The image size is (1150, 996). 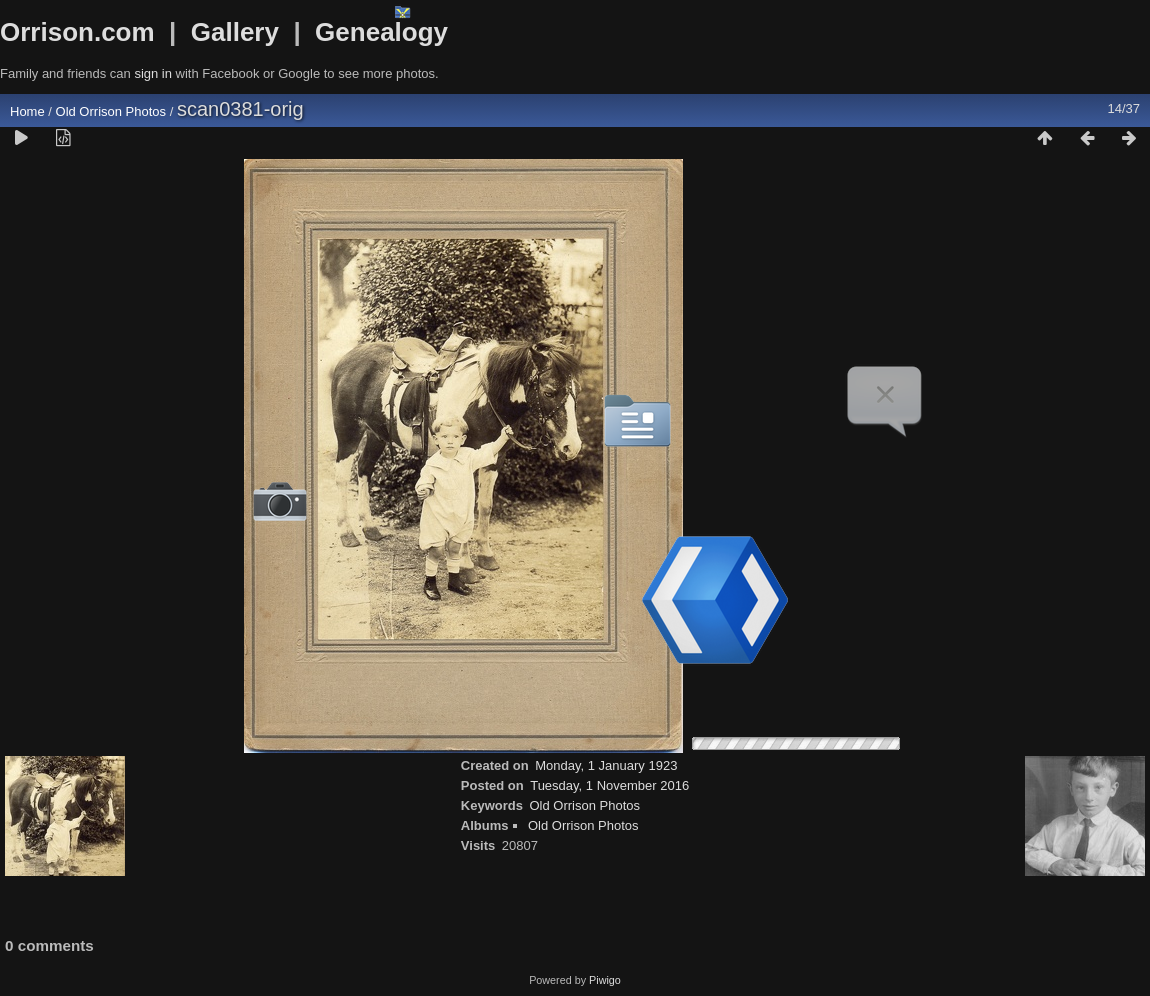 I want to click on open your documents folder, so click(x=637, y=422).